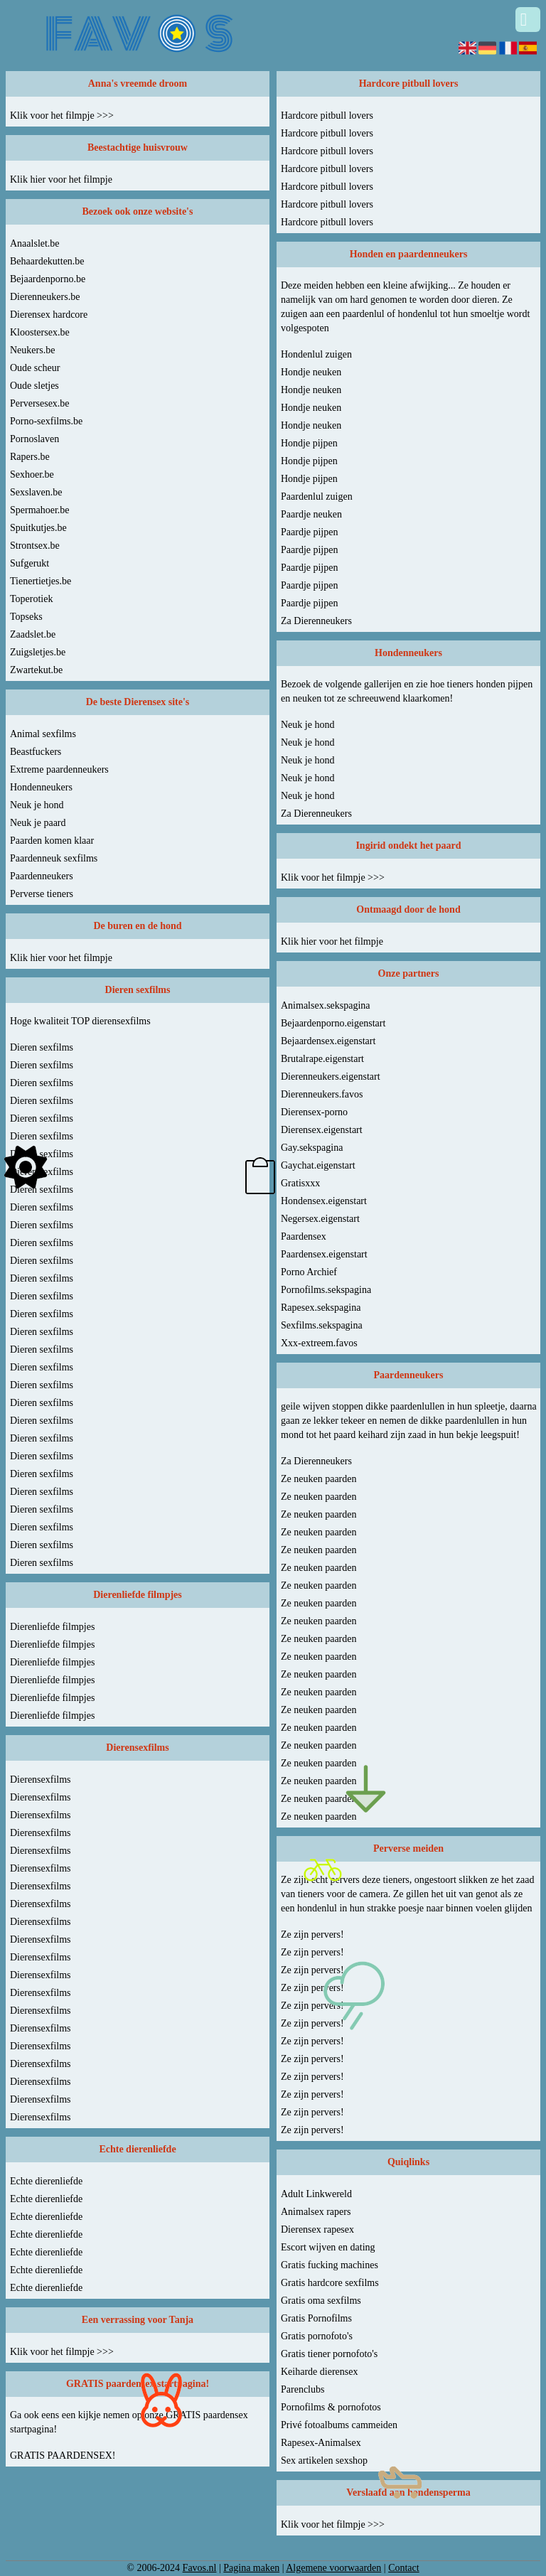 Image resolution: width=546 pixels, height=2576 pixels. Describe the element at coordinates (365, 1788) in the screenshot. I see `download a file or content` at that location.